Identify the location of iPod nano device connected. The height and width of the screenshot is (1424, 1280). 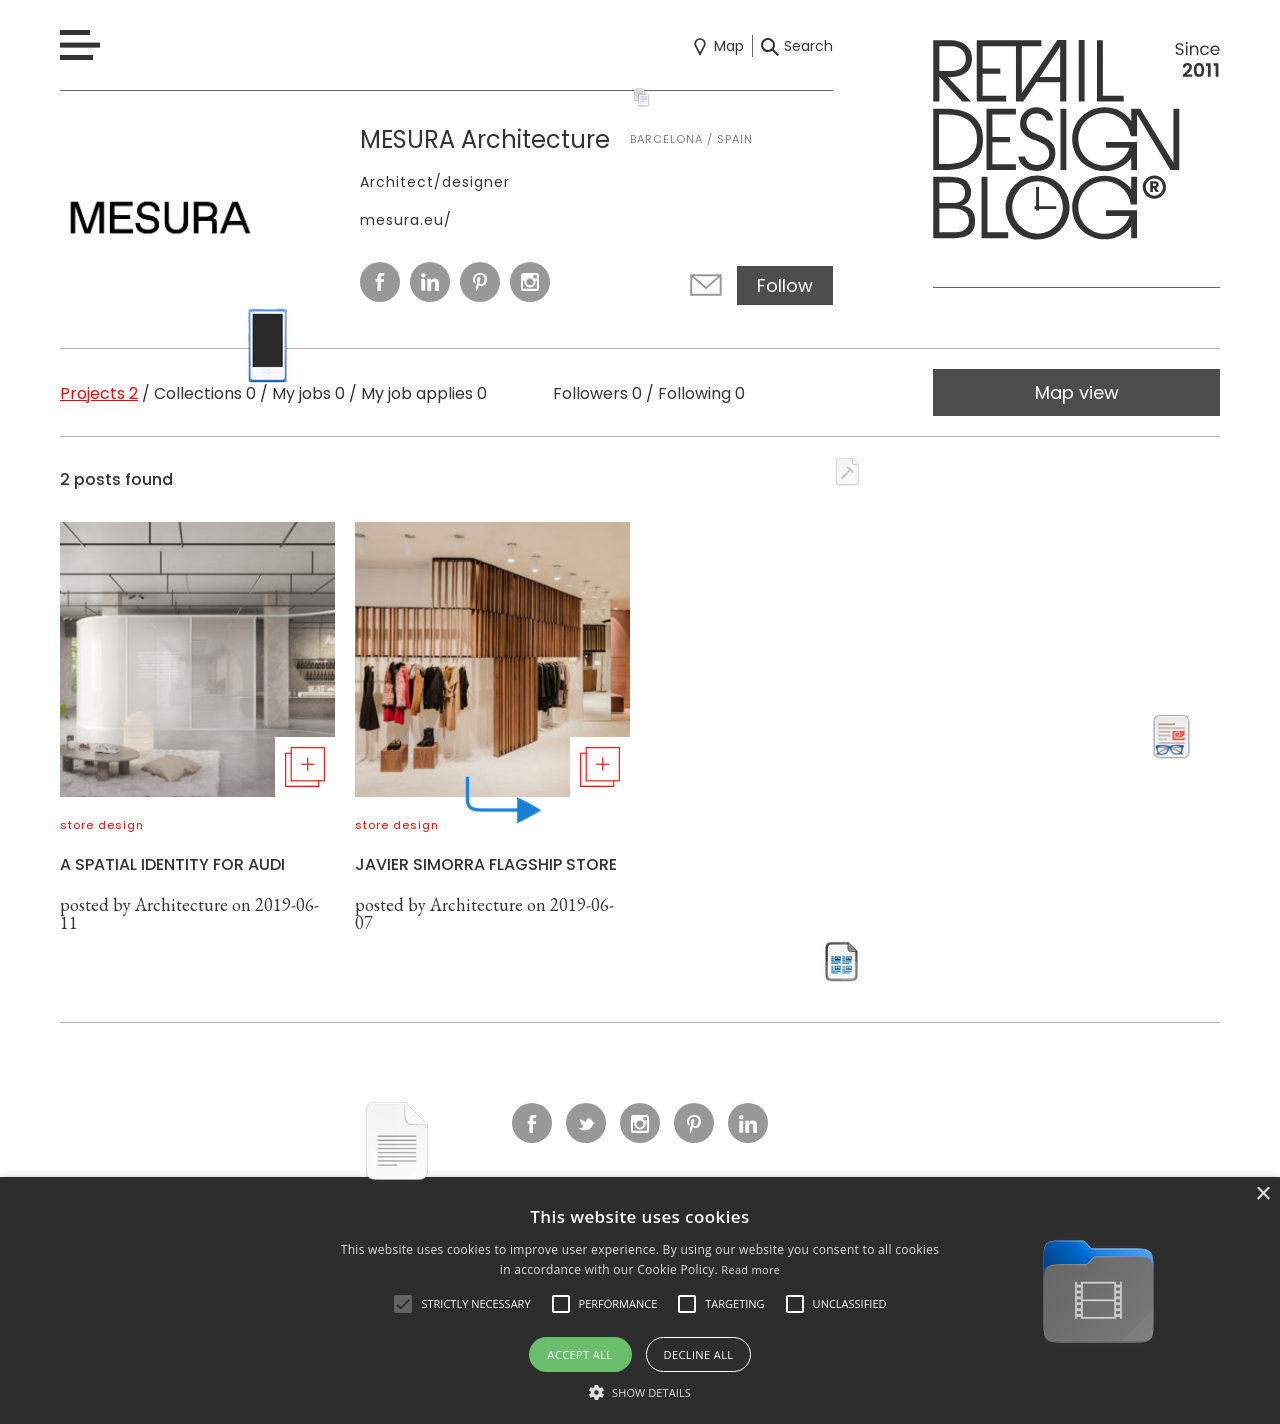
(267, 345).